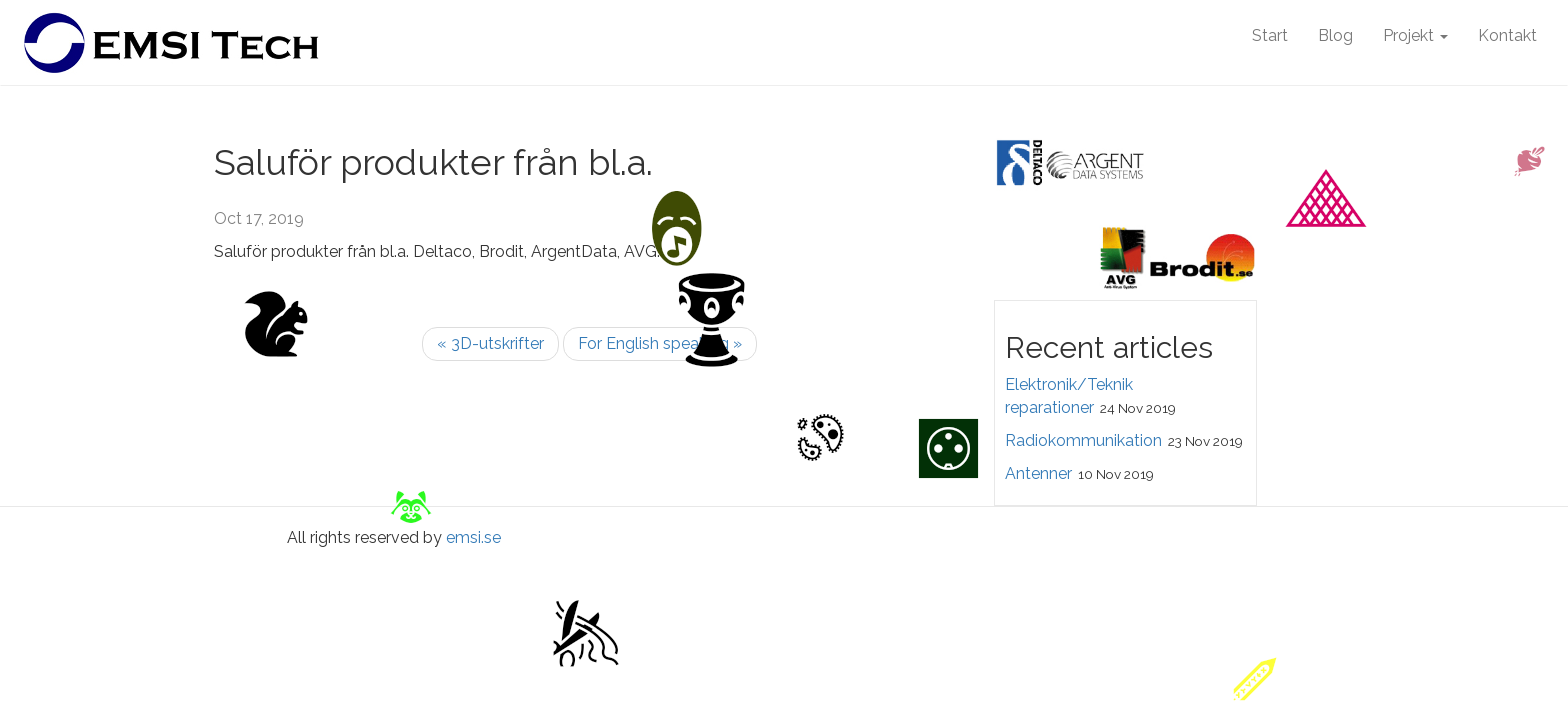  Describe the element at coordinates (710, 320) in the screenshot. I see `view achievements or trophies` at that location.